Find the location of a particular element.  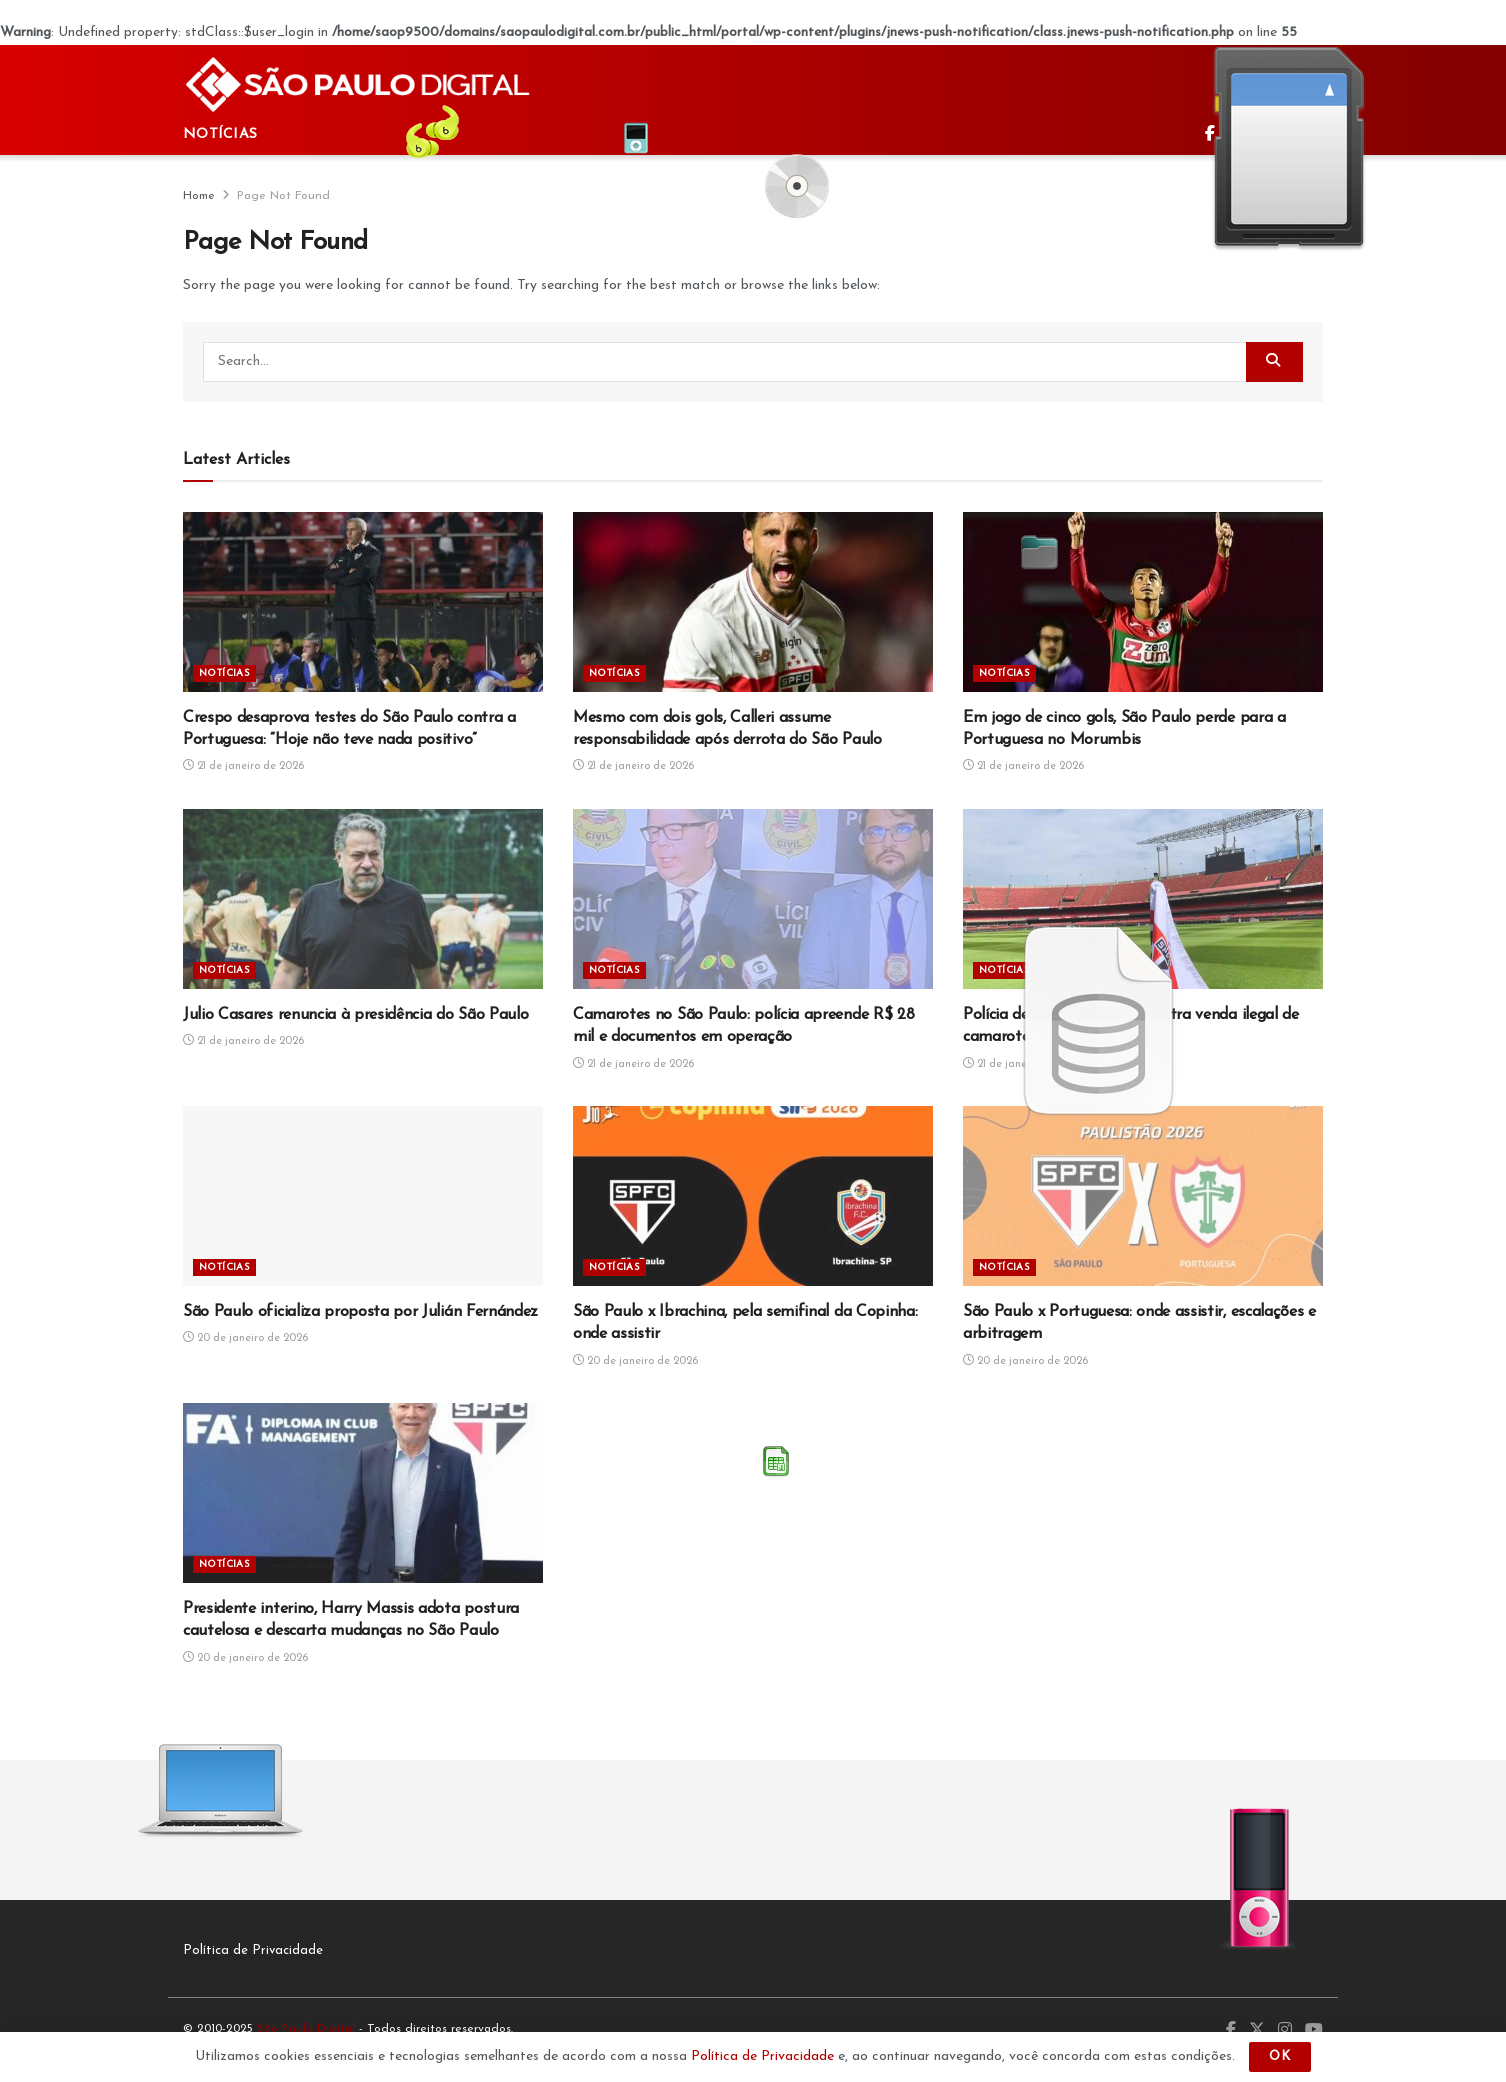

indicates a CD, DVD, or optical disc drive is located at coordinates (797, 186).